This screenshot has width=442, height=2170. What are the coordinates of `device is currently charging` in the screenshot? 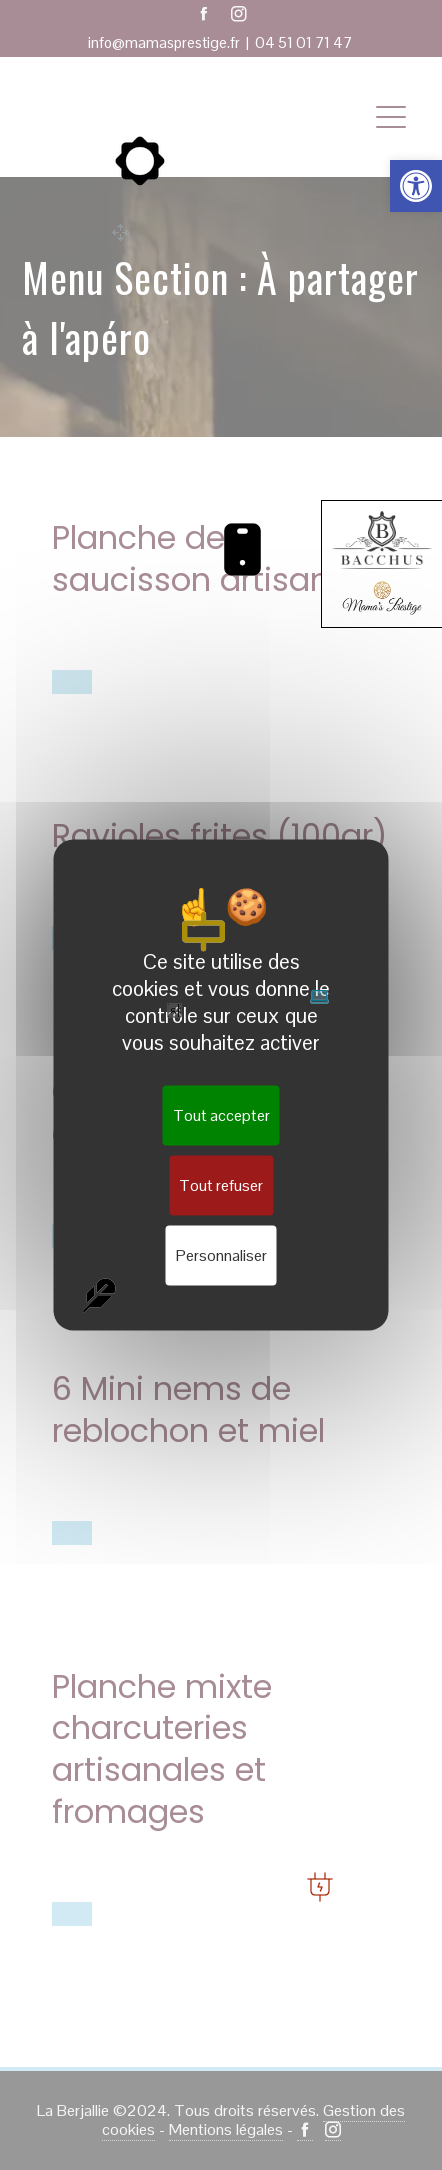 It's located at (320, 1887).